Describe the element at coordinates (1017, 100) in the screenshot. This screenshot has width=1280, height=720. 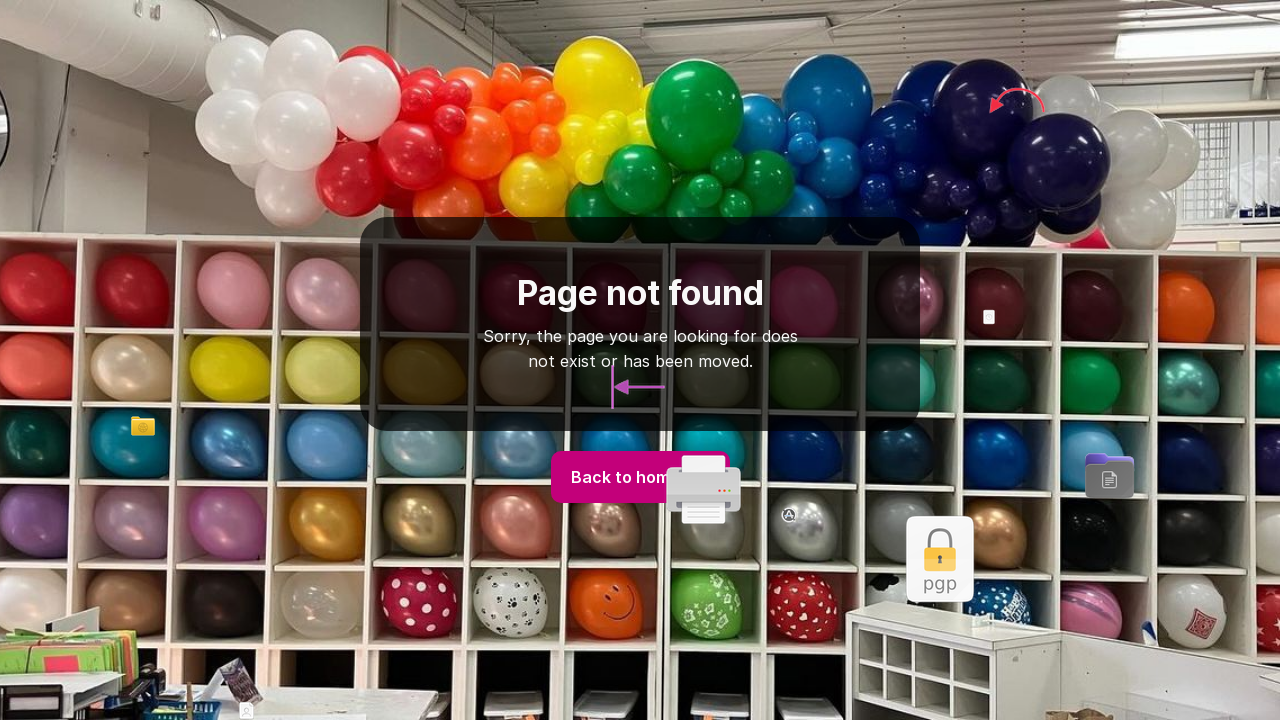
I see `undo the last action` at that location.